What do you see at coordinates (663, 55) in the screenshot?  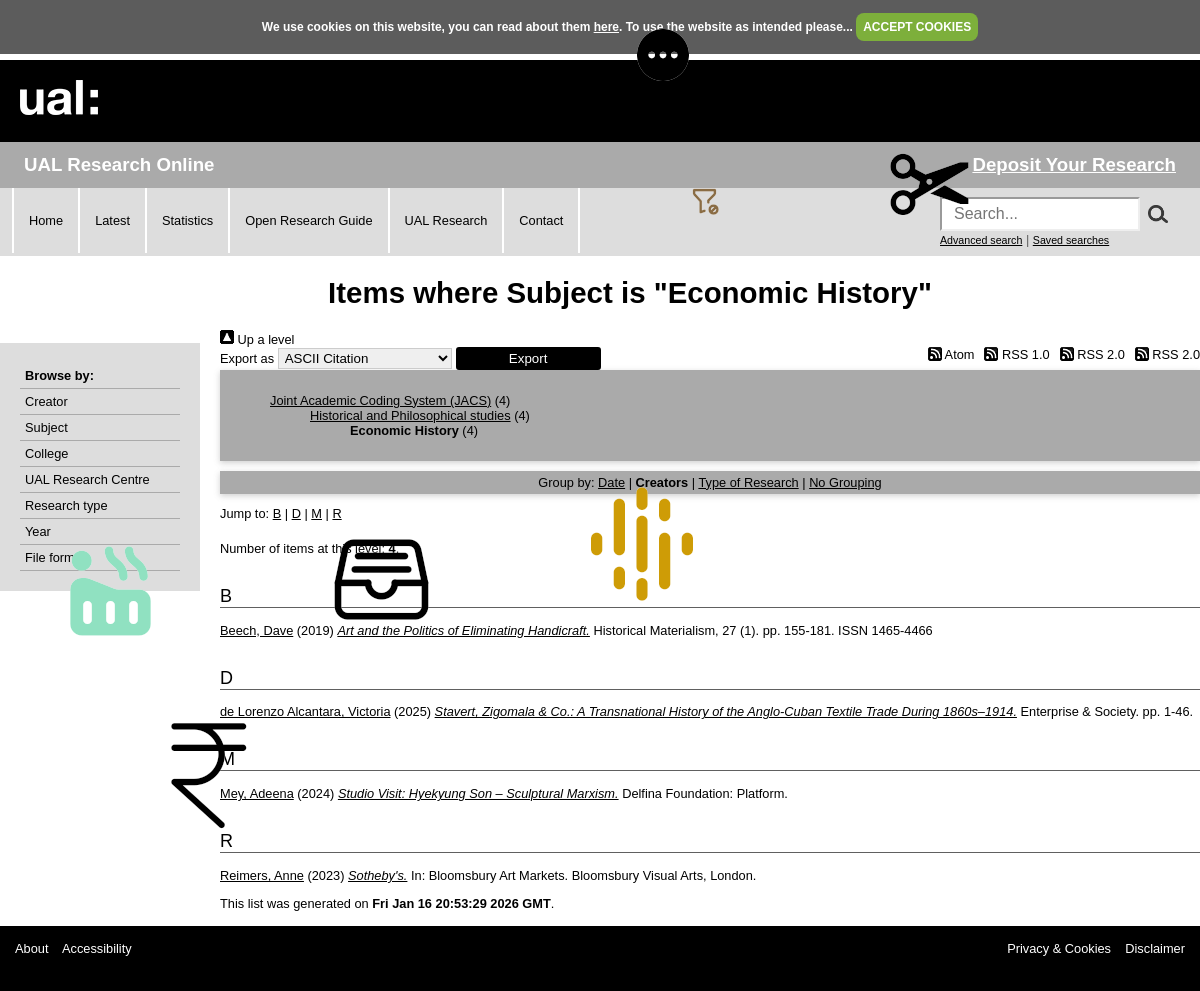 I see `access more options or actions` at bounding box center [663, 55].